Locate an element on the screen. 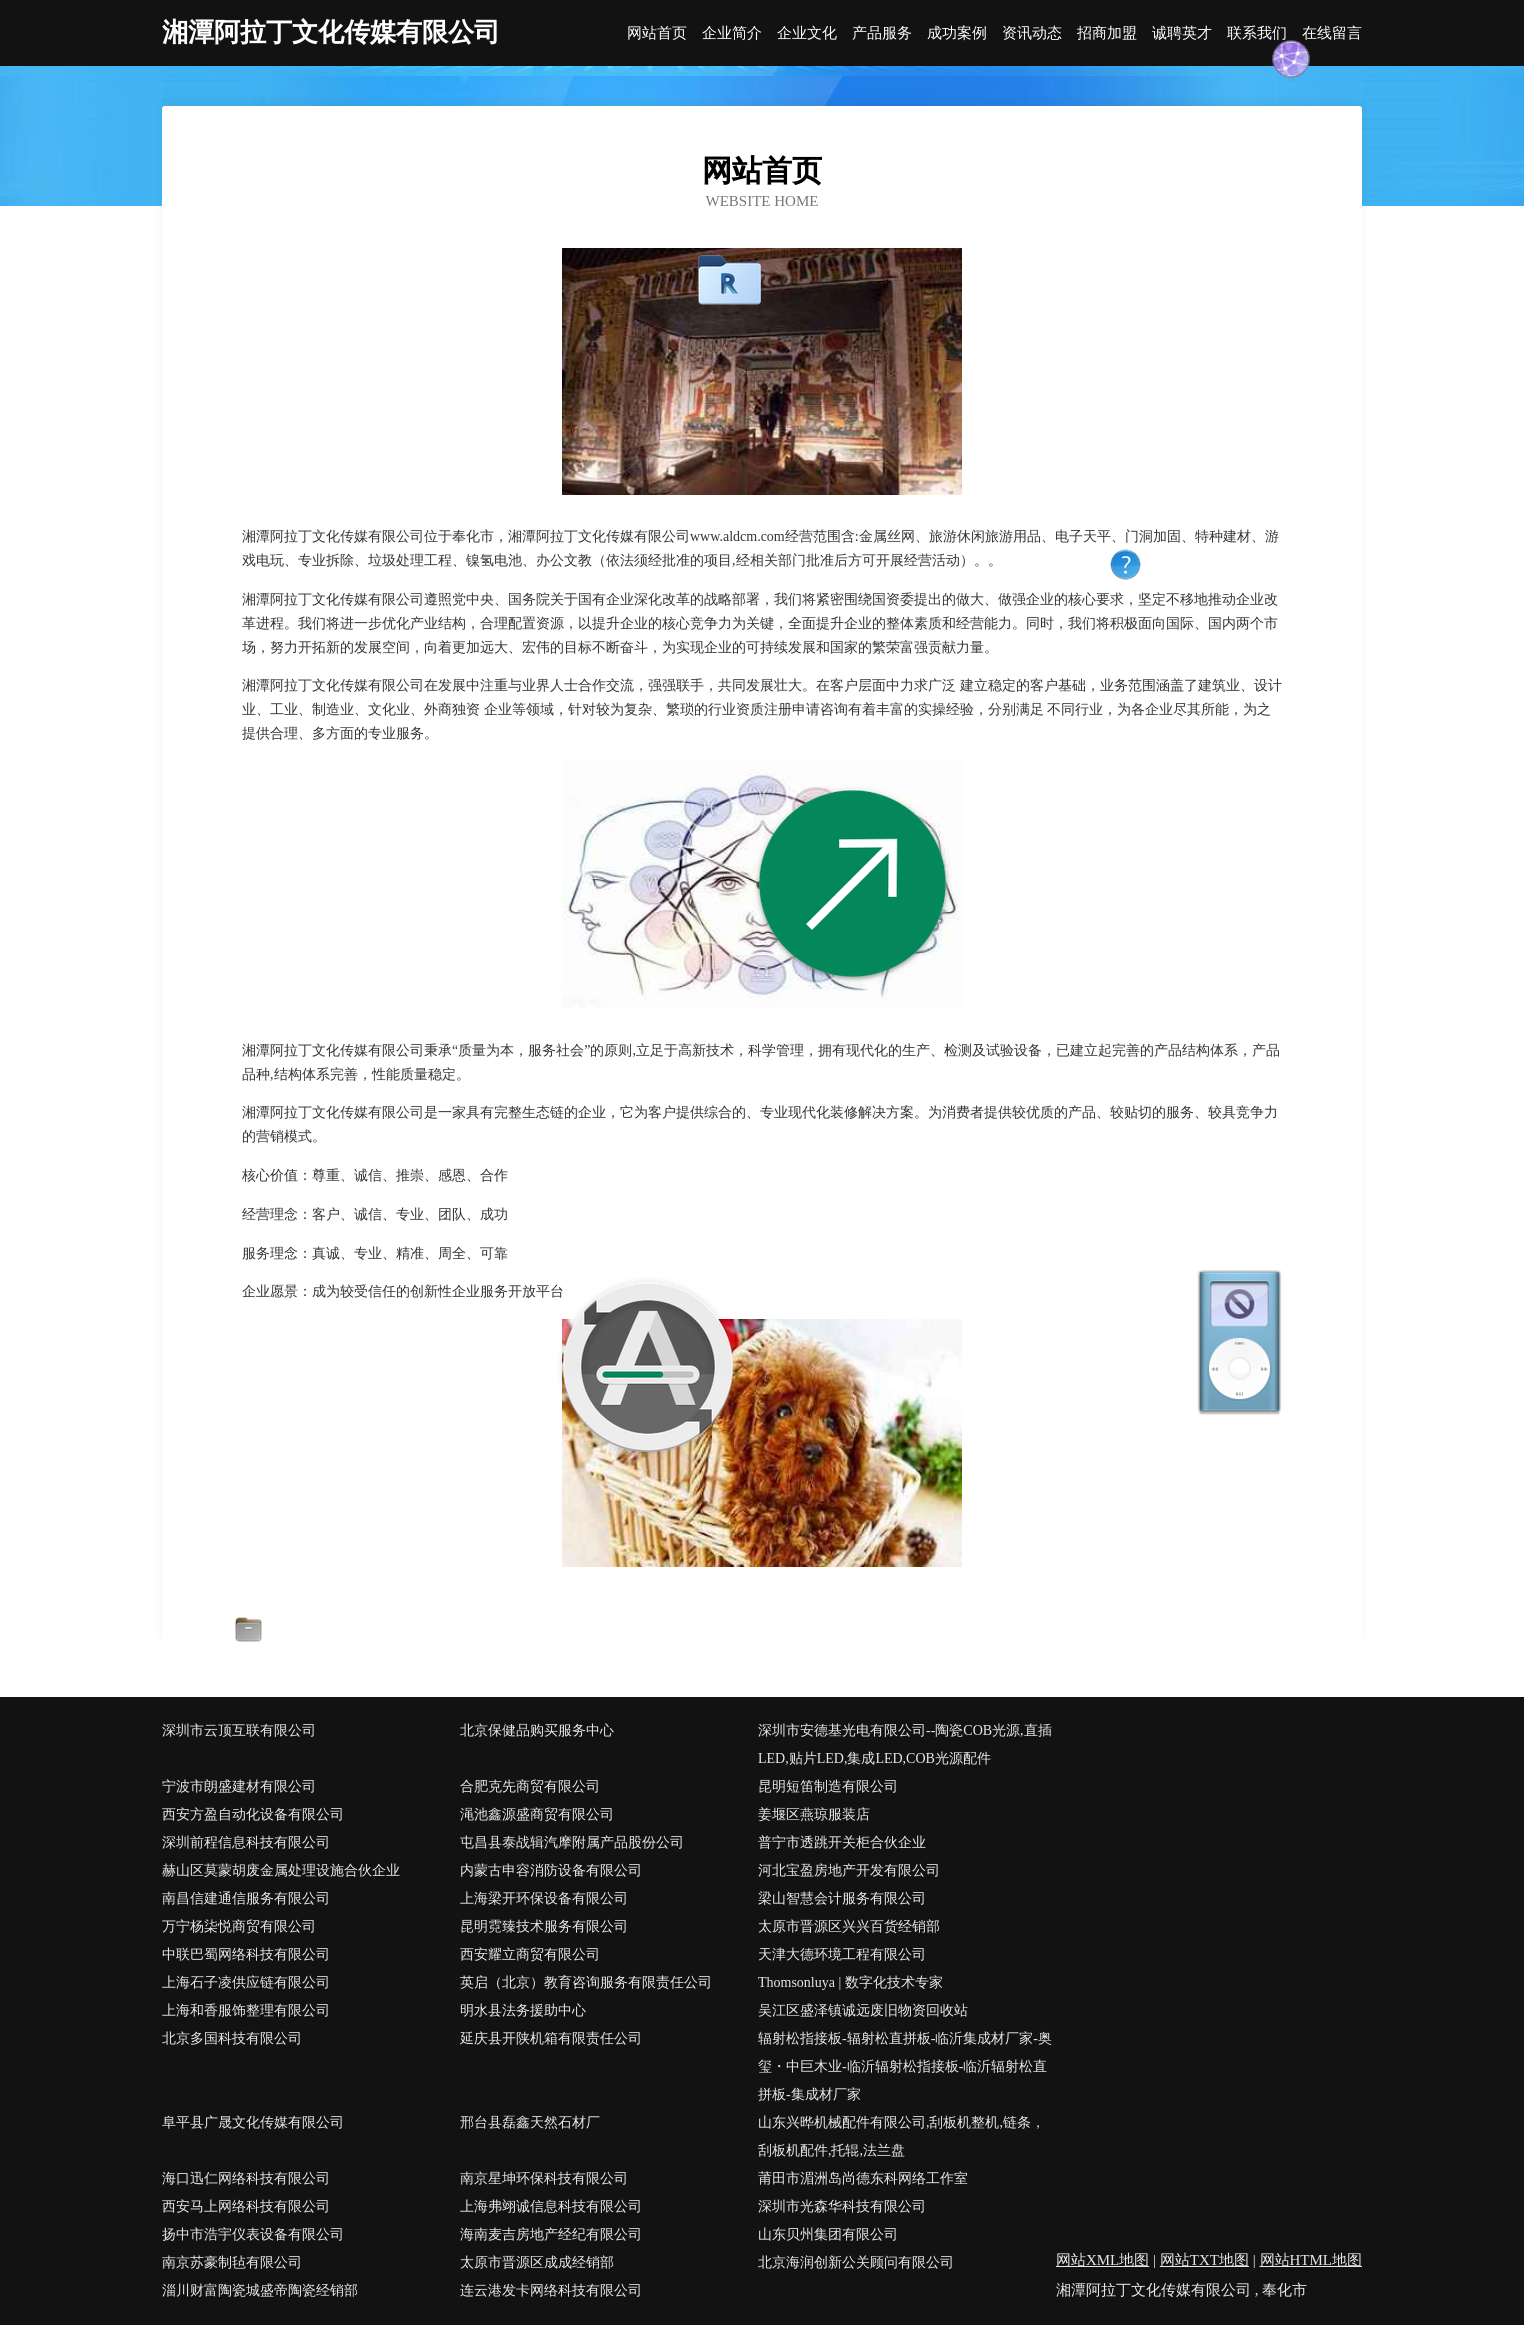 This screenshot has width=1524, height=2325. access help documentation or support is located at coordinates (1125, 564).